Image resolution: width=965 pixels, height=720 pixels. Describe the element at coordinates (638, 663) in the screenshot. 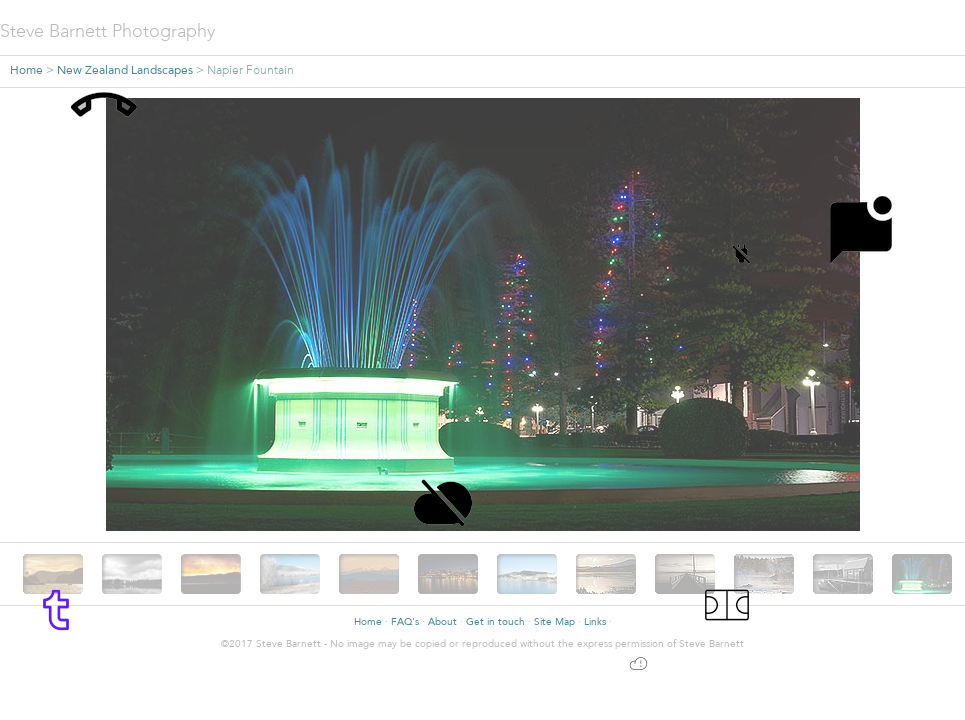

I see `cloud storage warning or alert` at that location.